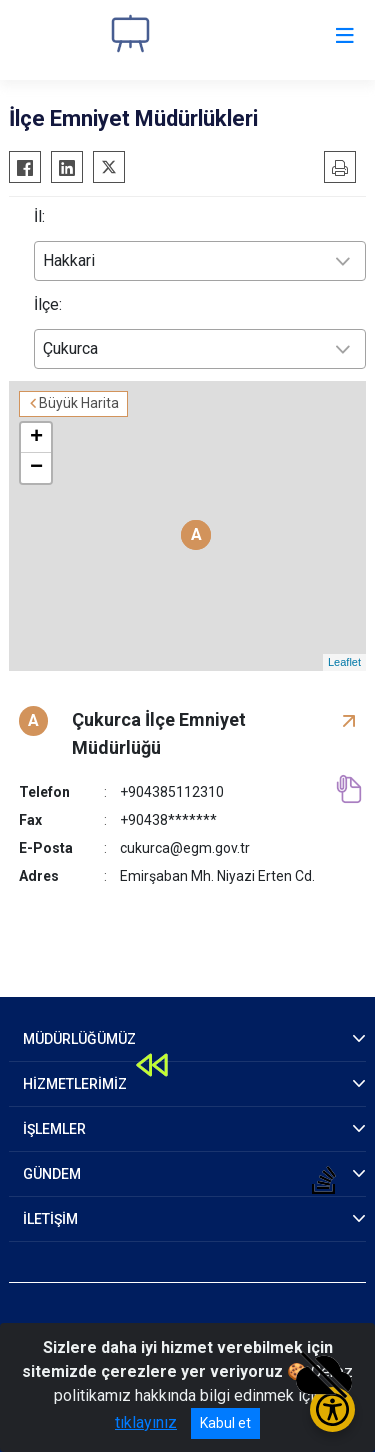  What do you see at coordinates (324, 1180) in the screenshot?
I see `visit Stack Overflow website` at bounding box center [324, 1180].